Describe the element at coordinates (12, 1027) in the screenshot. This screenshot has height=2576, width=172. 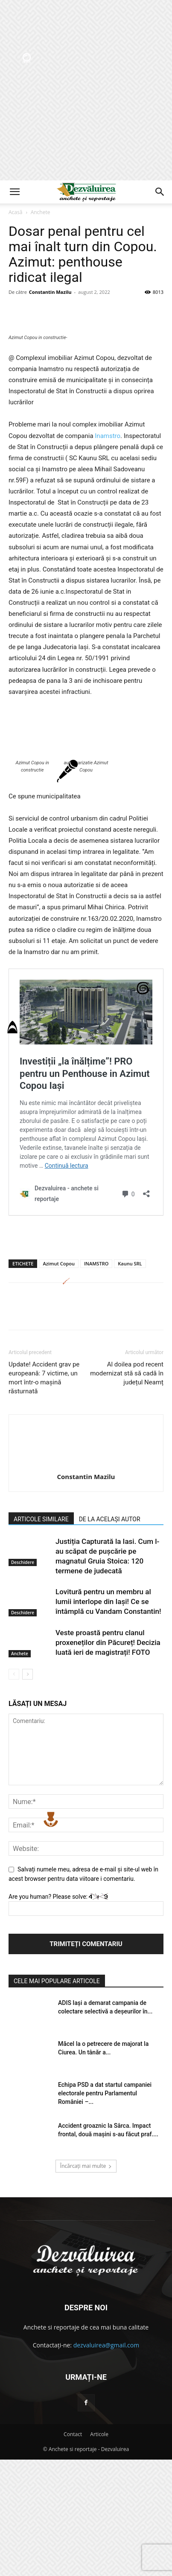
I see `shark or dangerous creature indicator in a game` at that location.